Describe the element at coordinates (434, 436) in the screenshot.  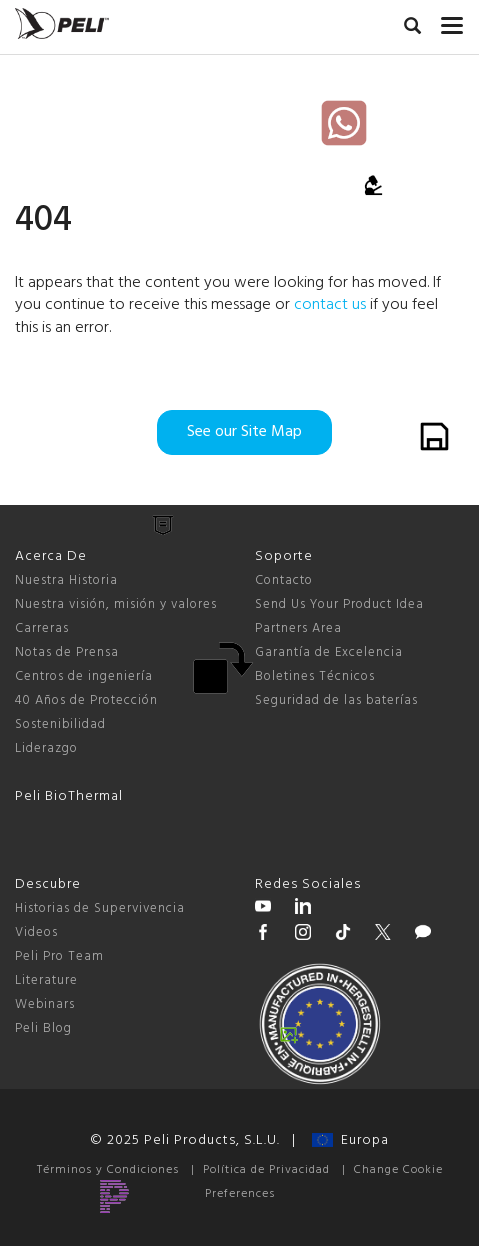
I see `save current file or document` at that location.